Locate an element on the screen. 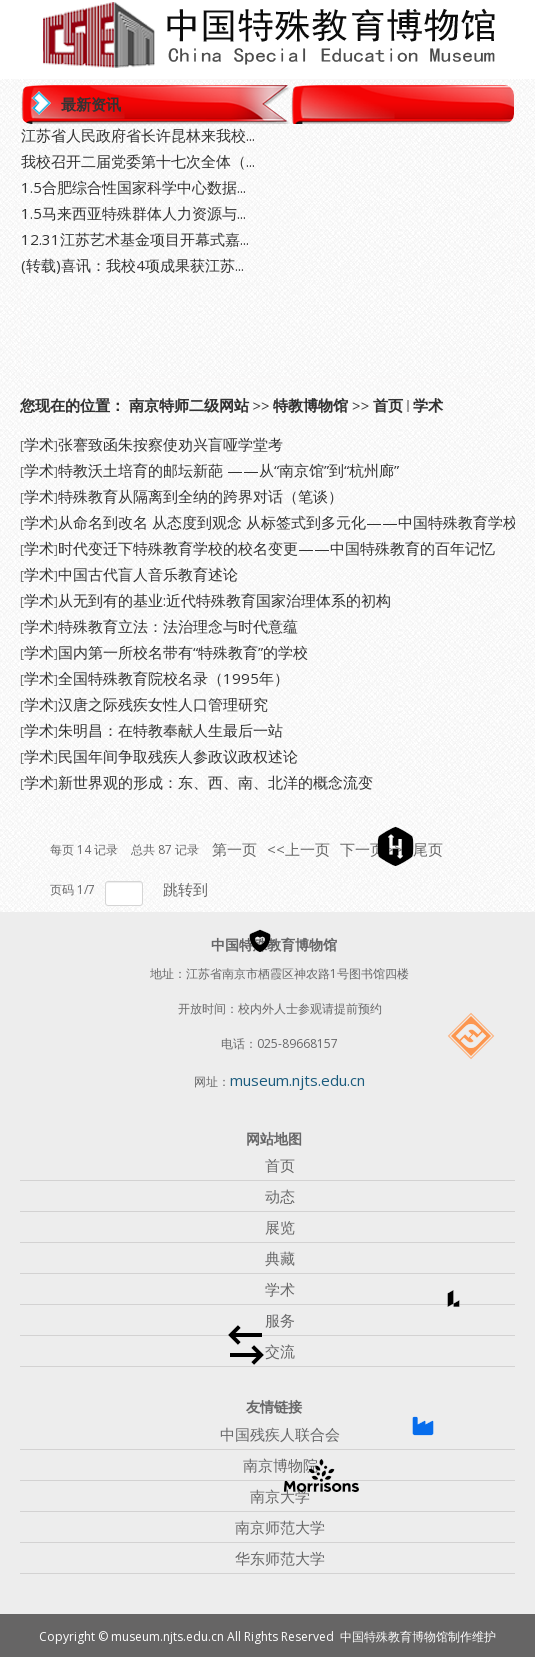 The width and height of the screenshot is (535, 1677). swap or exchange items is located at coordinates (246, 1345).